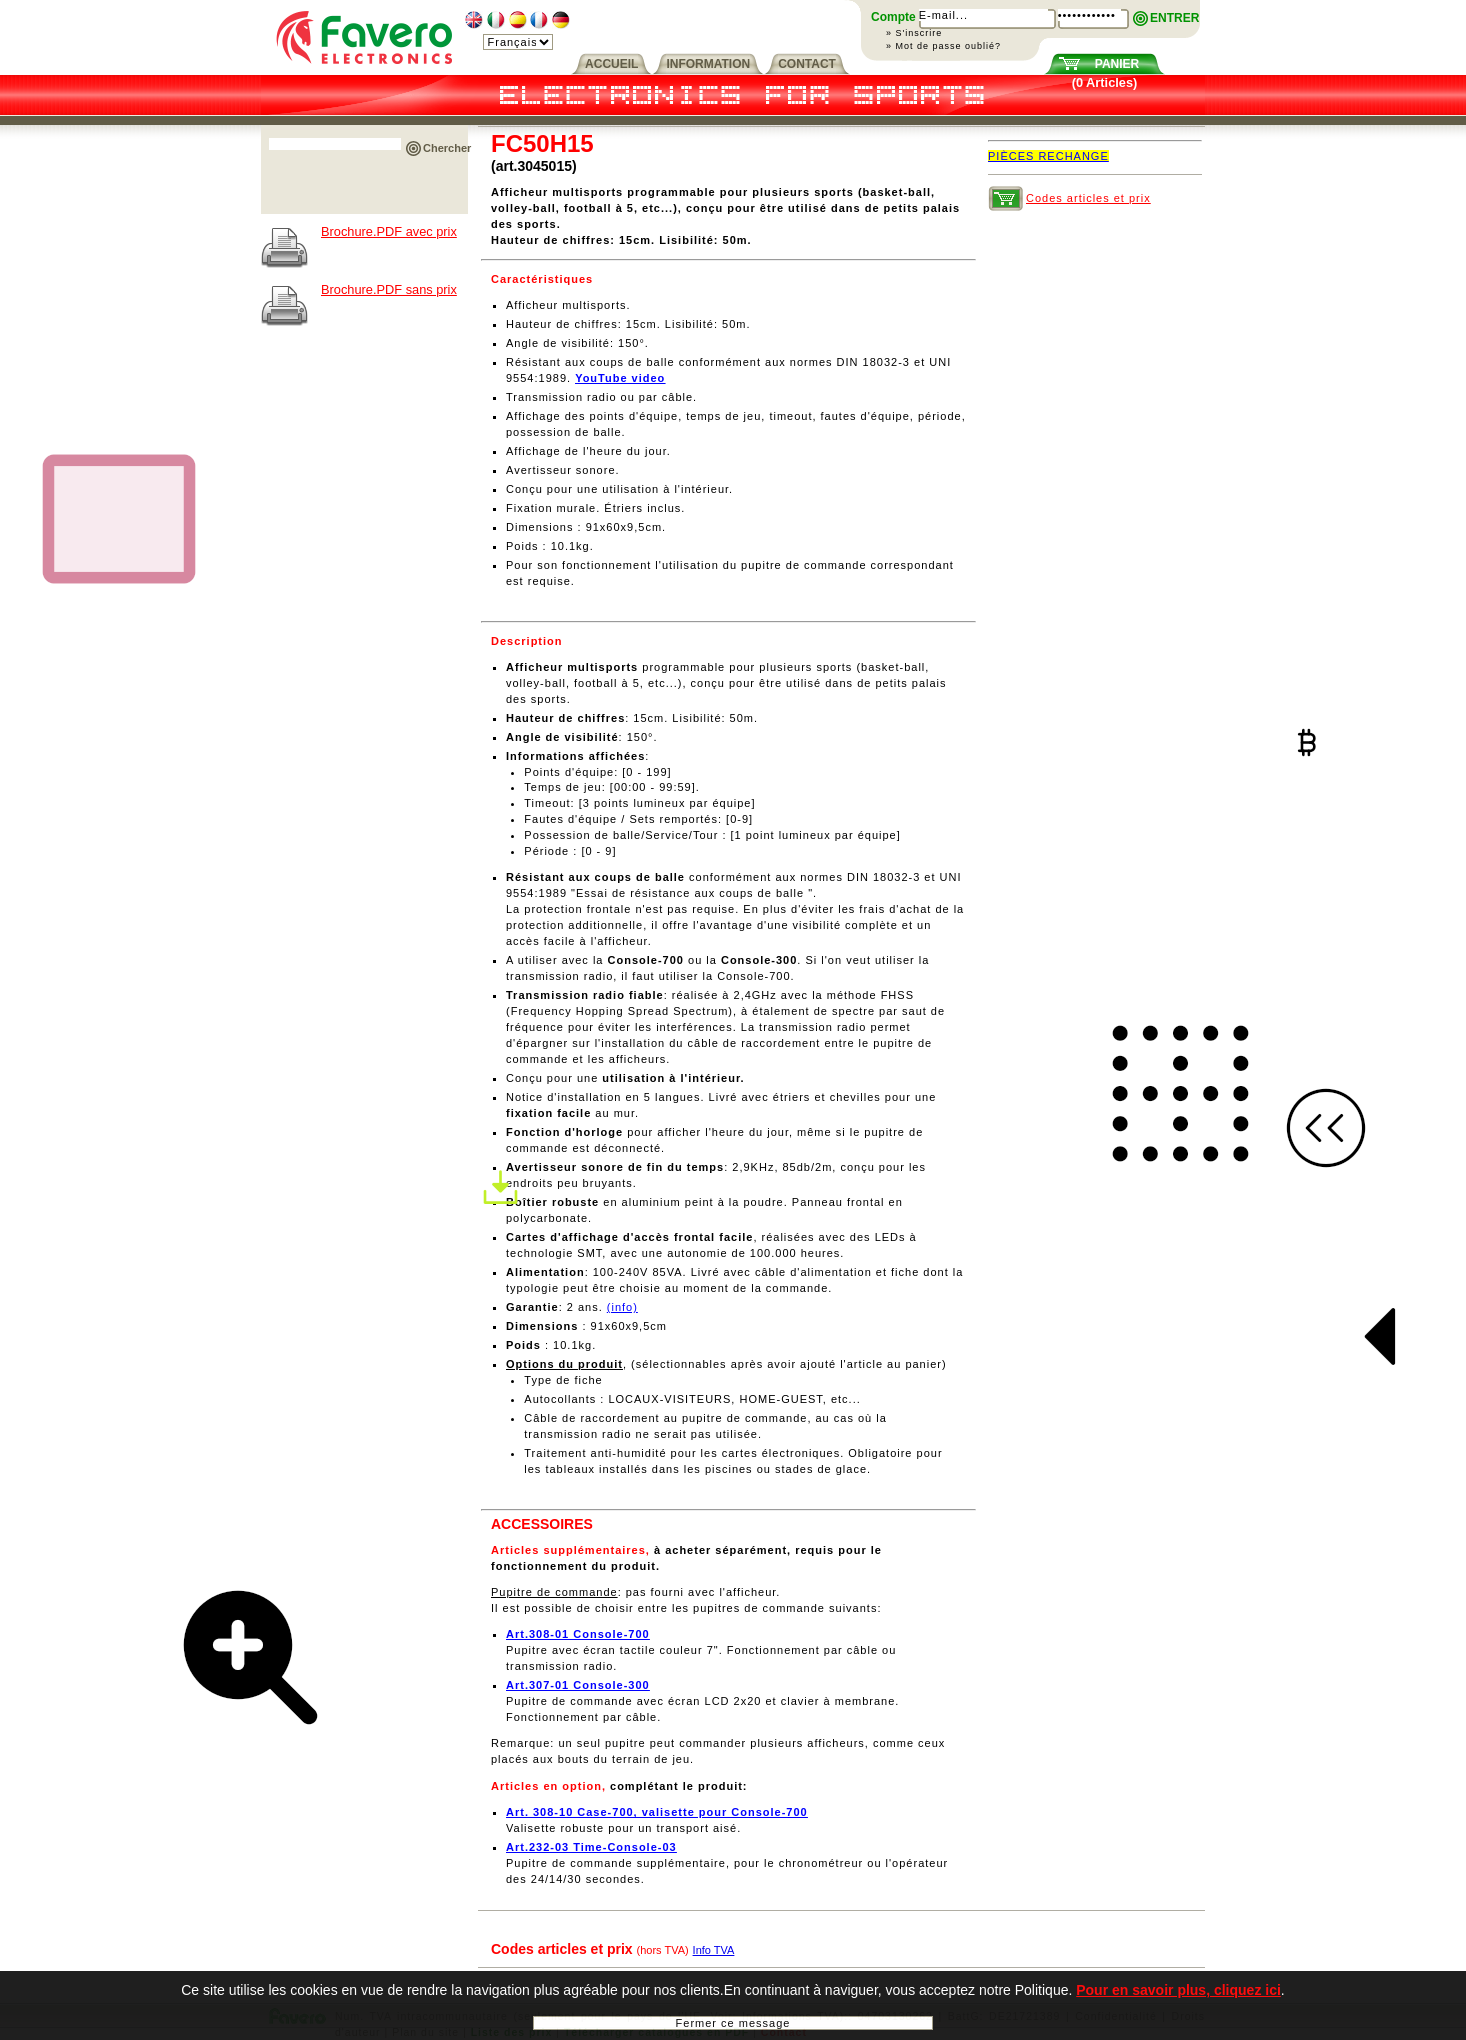  I want to click on navigate back to the previous screen, so click(1379, 1336).